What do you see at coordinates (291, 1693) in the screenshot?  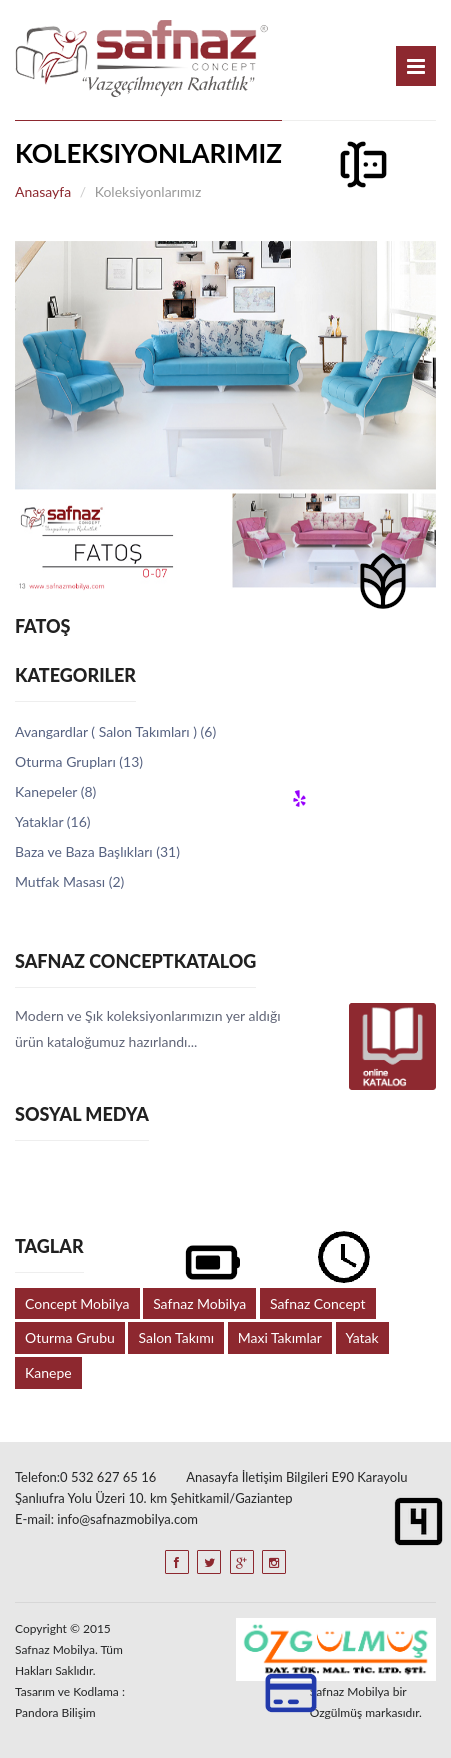 I see `access payment methods` at bounding box center [291, 1693].